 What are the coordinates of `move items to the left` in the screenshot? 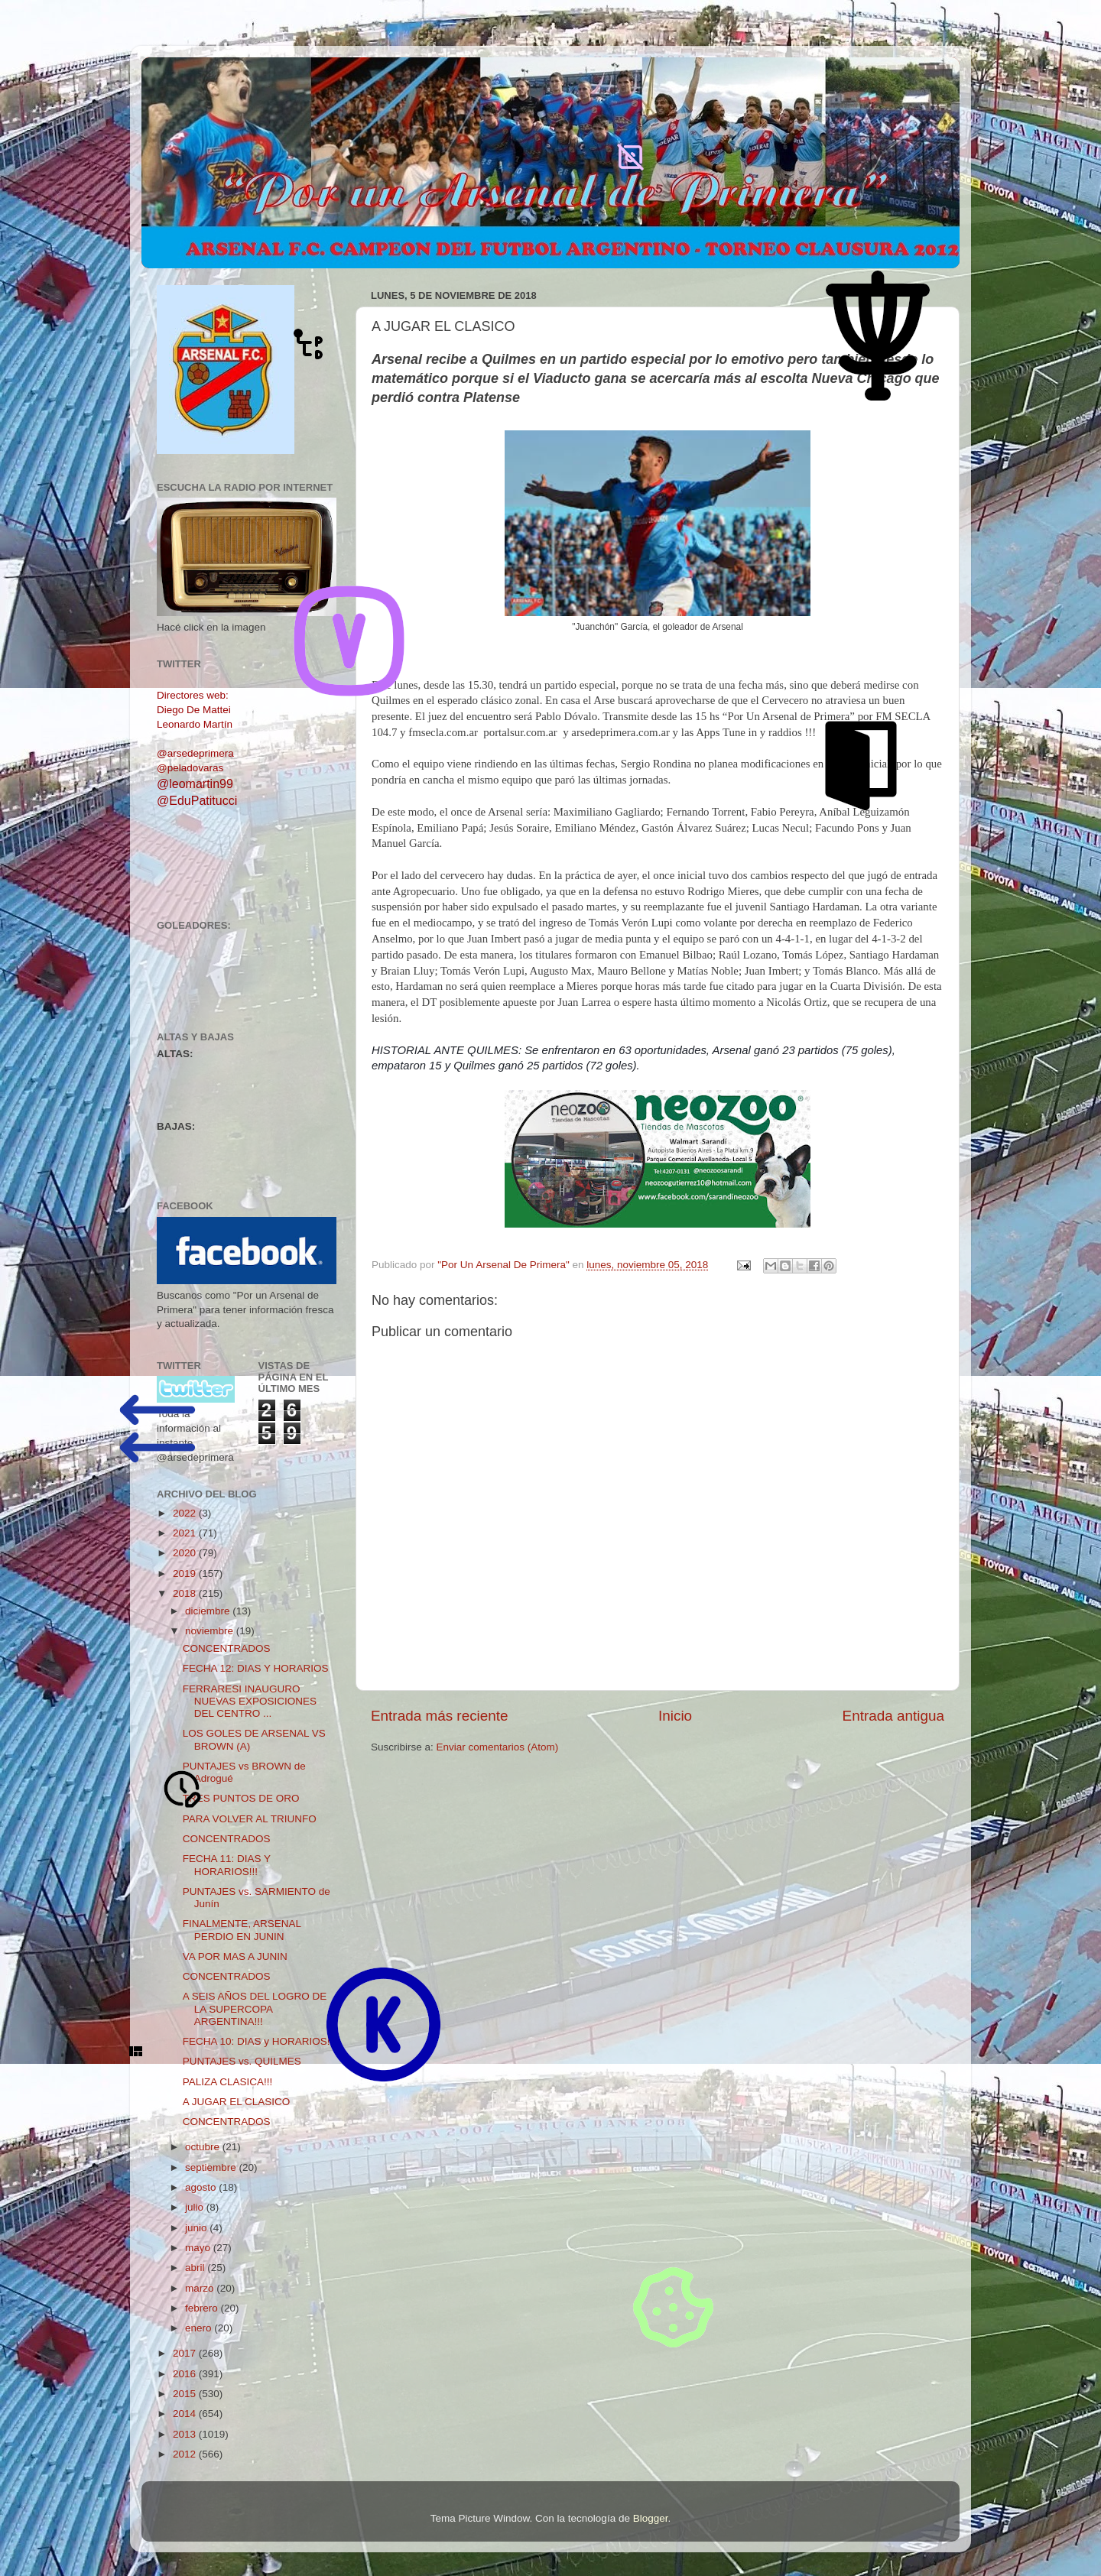 It's located at (158, 1429).